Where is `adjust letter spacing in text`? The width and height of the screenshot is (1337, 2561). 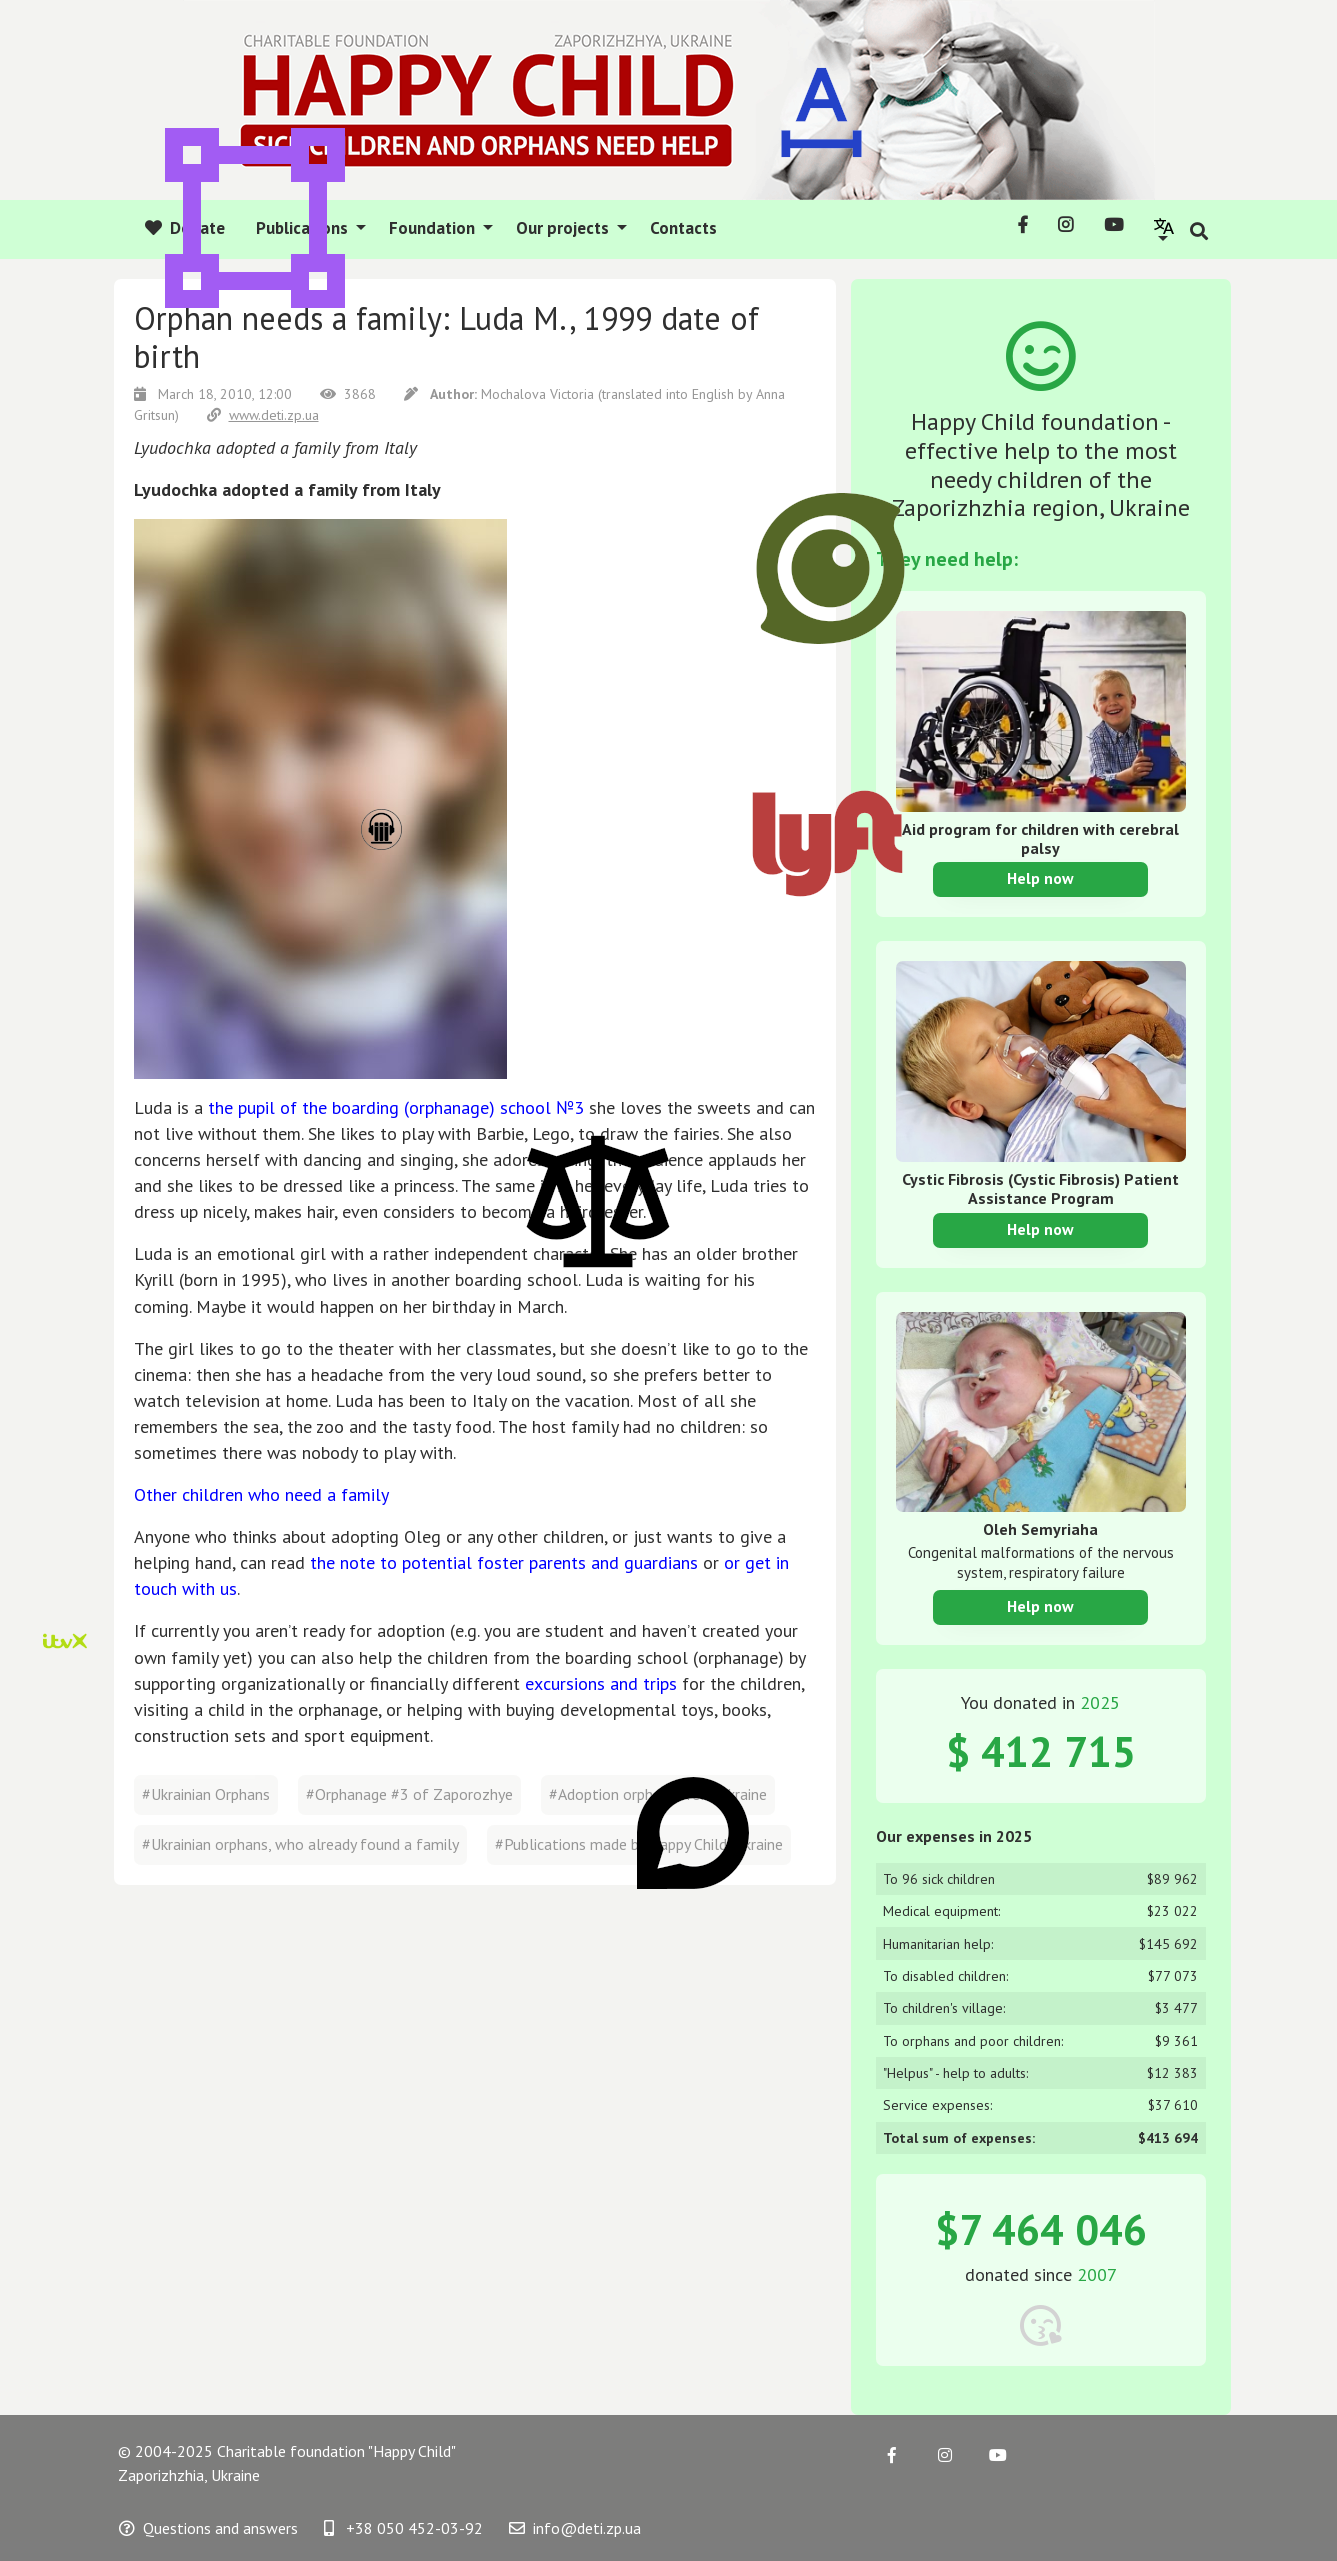 adjust letter spacing in text is located at coordinates (821, 112).